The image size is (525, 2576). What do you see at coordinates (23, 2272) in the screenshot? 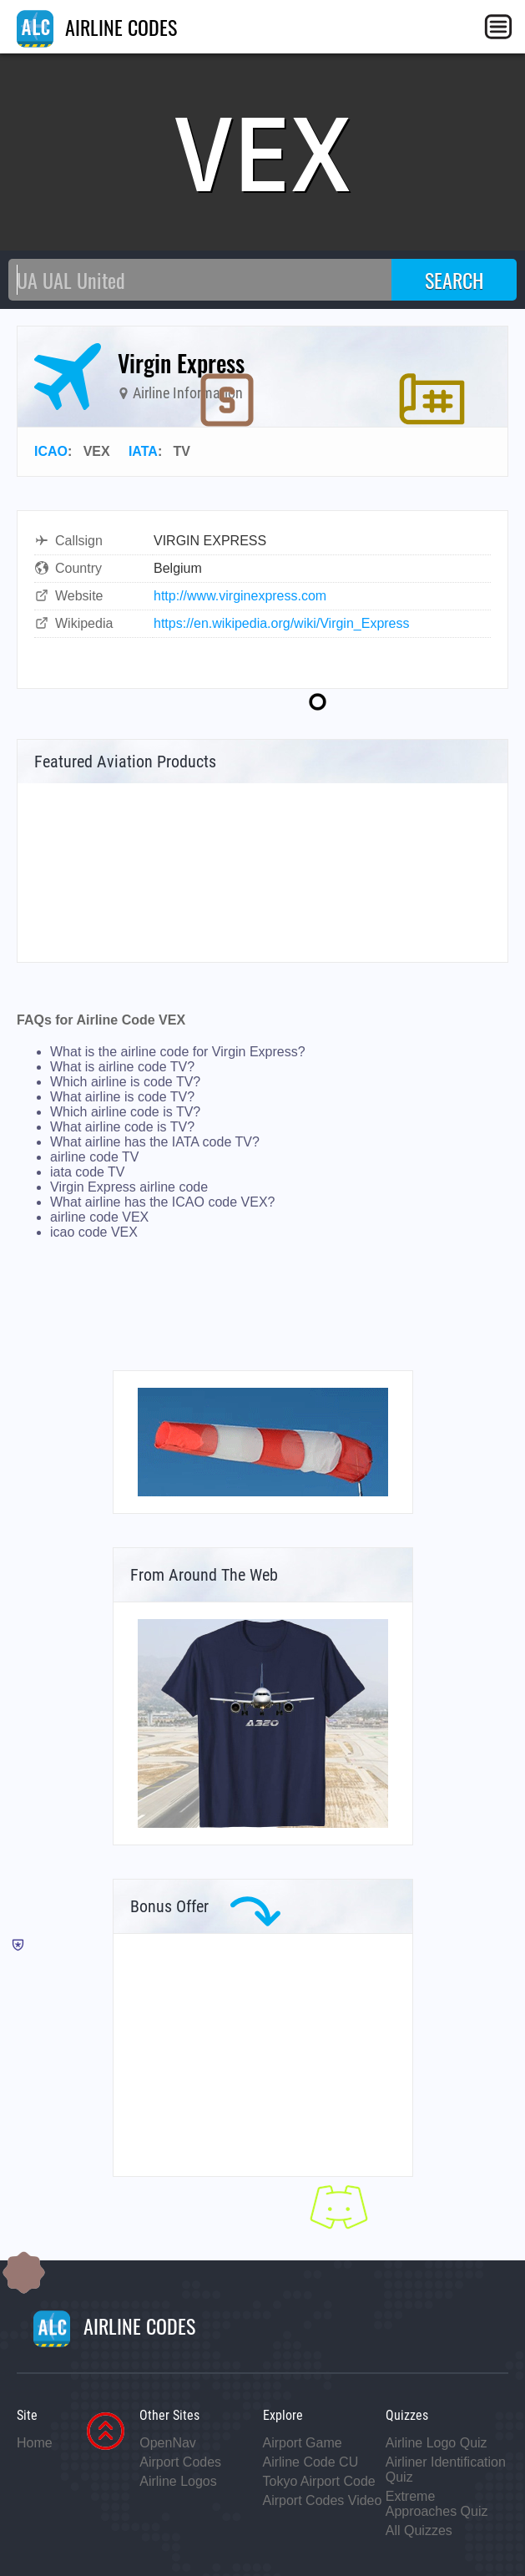
I see `indicates a verified or certified status` at bounding box center [23, 2272].